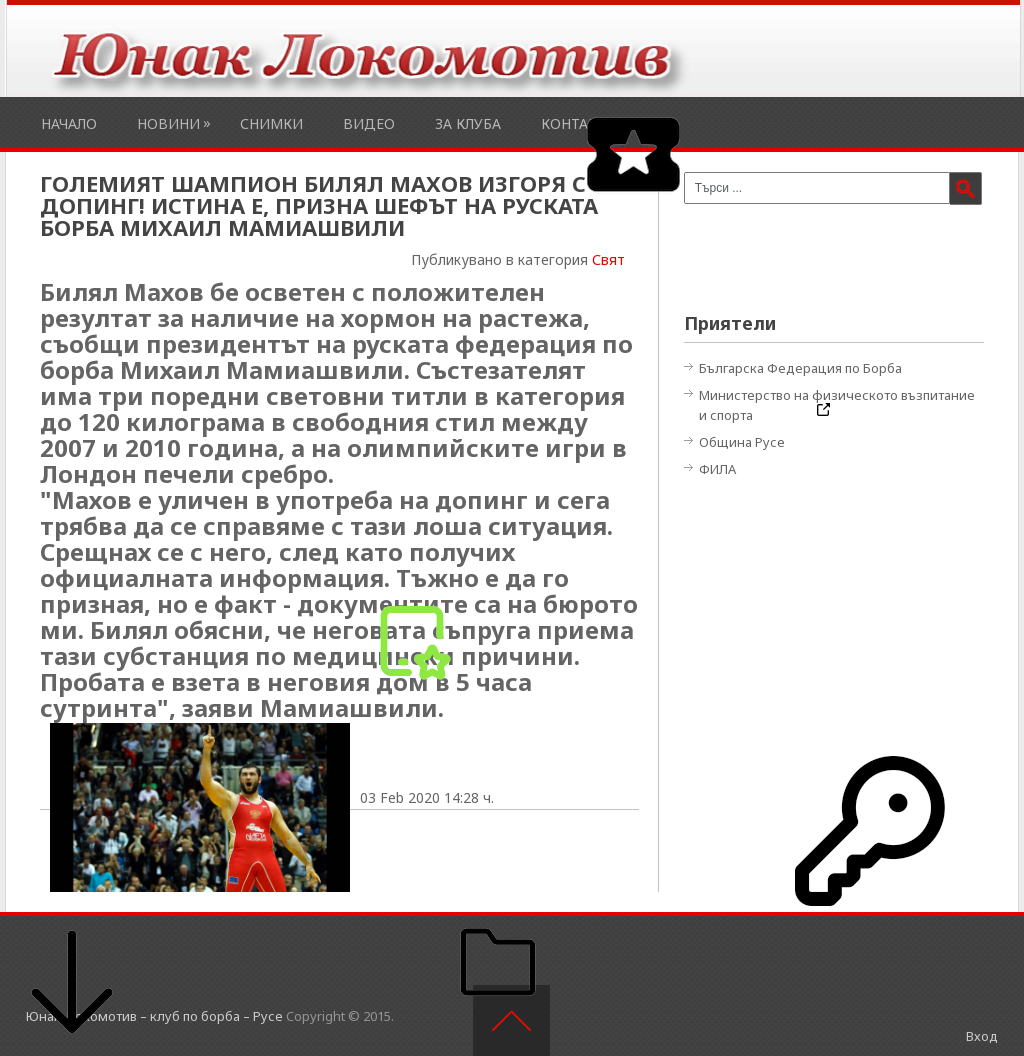 The height and width of the screenshot is (1056, 1024). What do you see at coordinates (633, 154) in the screenshot?
I see `browse local events and activities` at bounding box center [633, 154].